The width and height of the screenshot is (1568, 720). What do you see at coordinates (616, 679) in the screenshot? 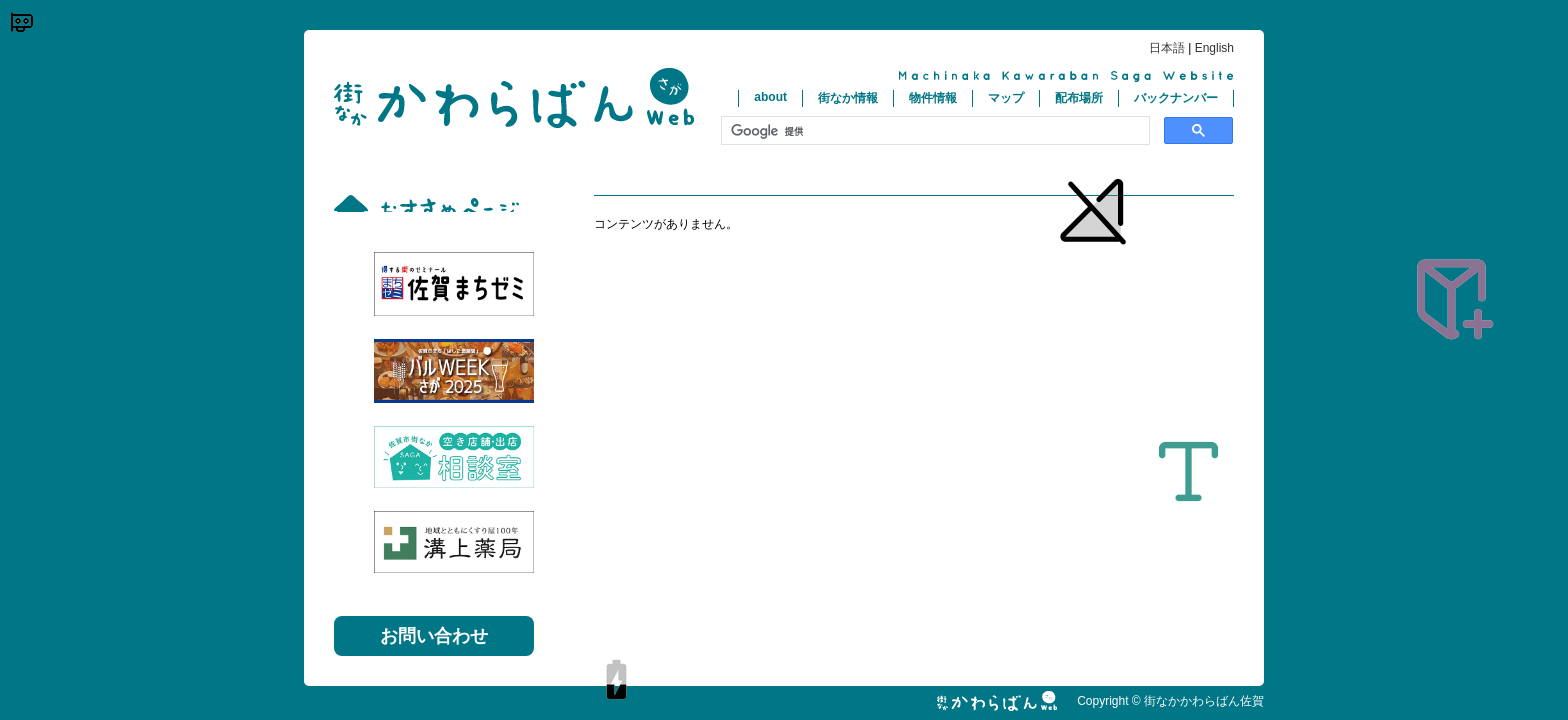
I see `indicates battery is charging at 30% capacity` at bounding box center [616, 679].